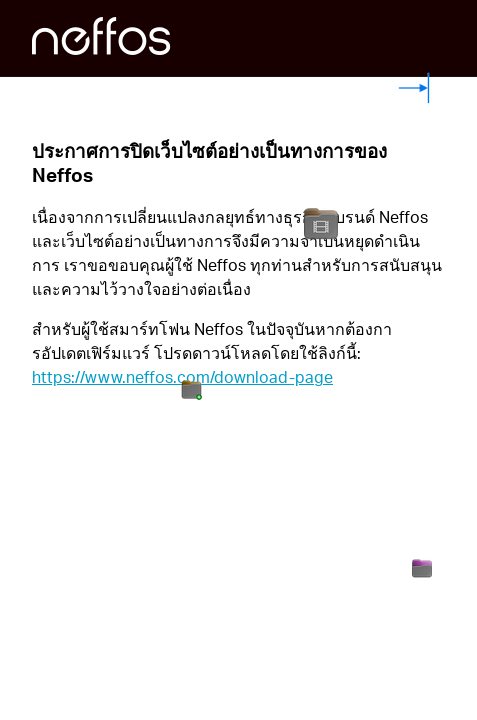 Image resolution: width=477 pixels, height=720 pixels. What do you see at coordinates (422, 568) in the screenshot?
I see `open folder containing files` at bounding box center [422, 568].